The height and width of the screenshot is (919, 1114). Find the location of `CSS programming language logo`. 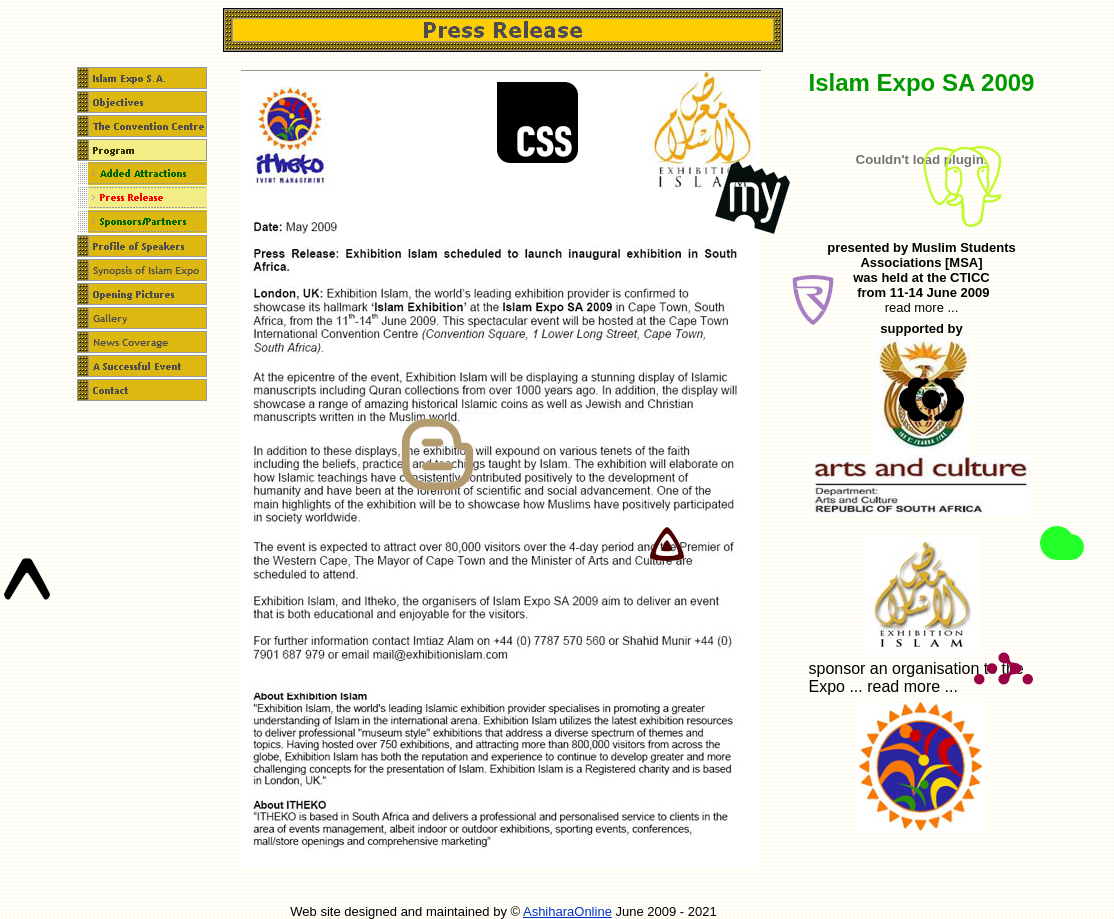

CSS programming language logo is located at coordinates (537, 122).